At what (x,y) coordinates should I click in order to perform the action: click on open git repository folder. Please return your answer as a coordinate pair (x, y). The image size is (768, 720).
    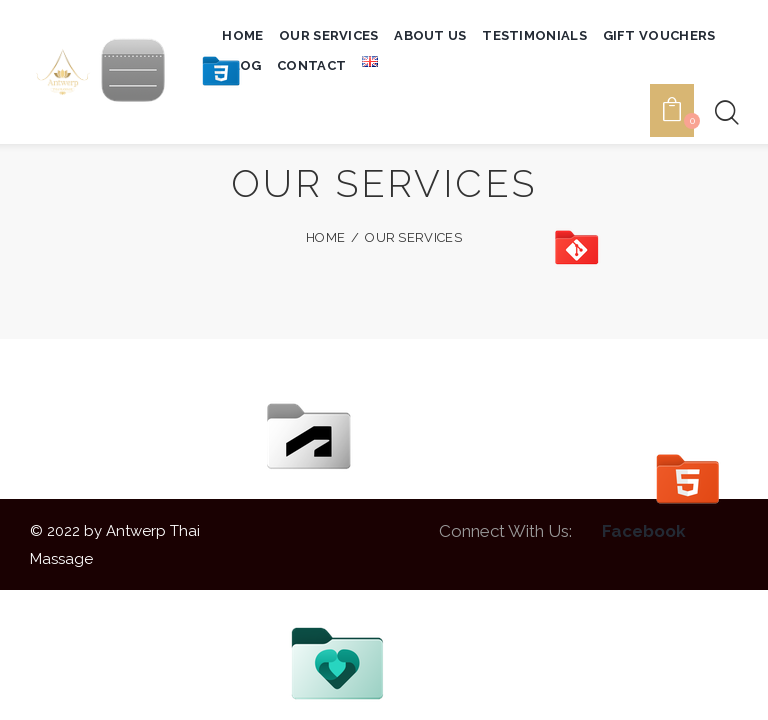
    Looking at the image, I should click on (576, 248).